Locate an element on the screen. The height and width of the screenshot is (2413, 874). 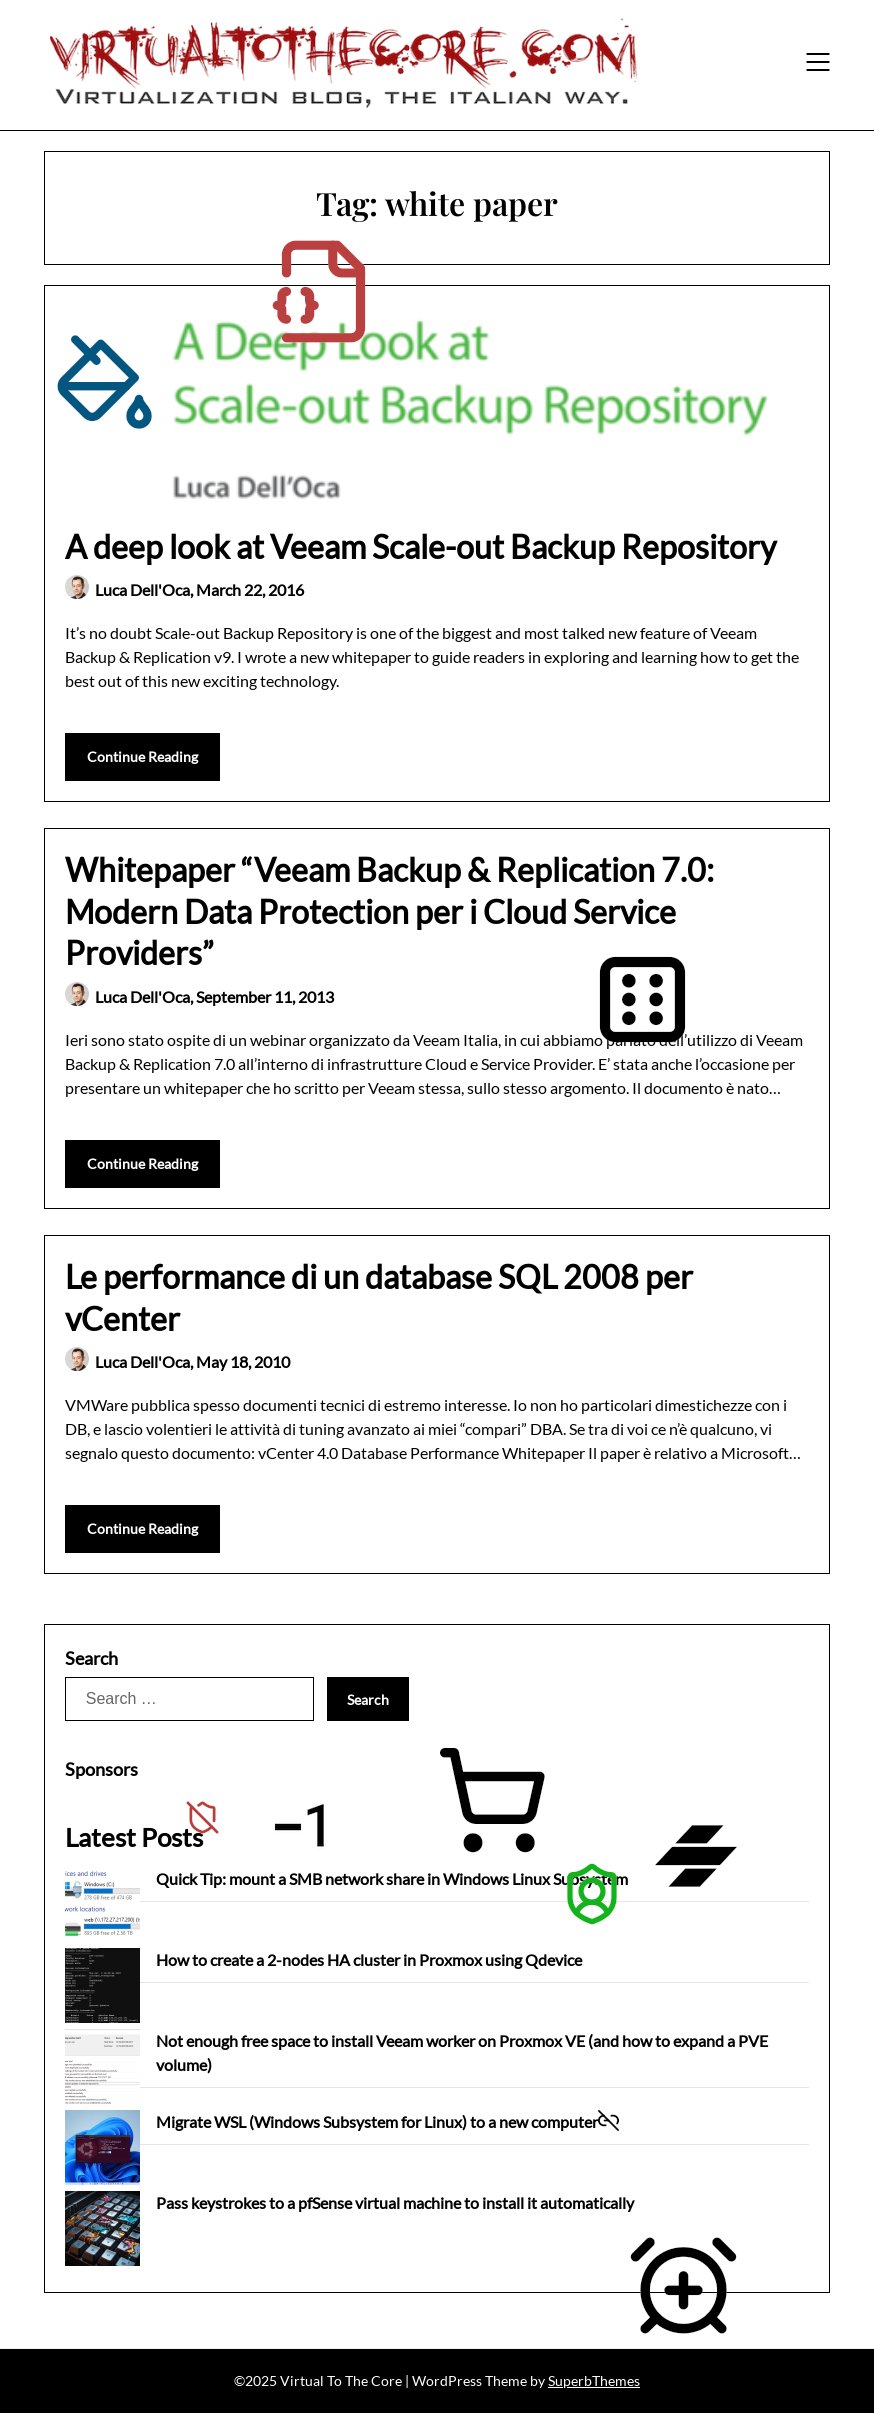
security or protection is disabled is located at coordinates (202, 1817).